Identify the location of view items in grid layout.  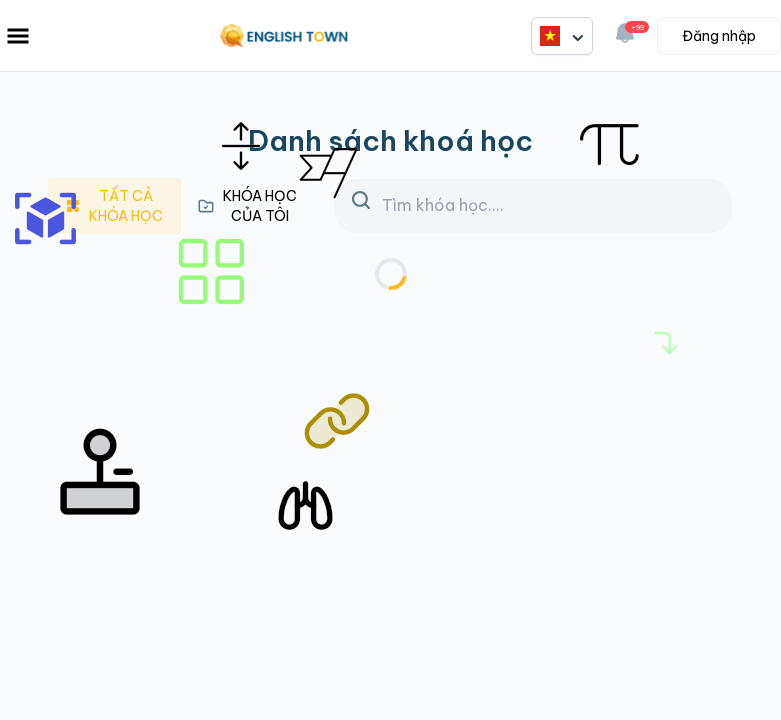
(211, 271).